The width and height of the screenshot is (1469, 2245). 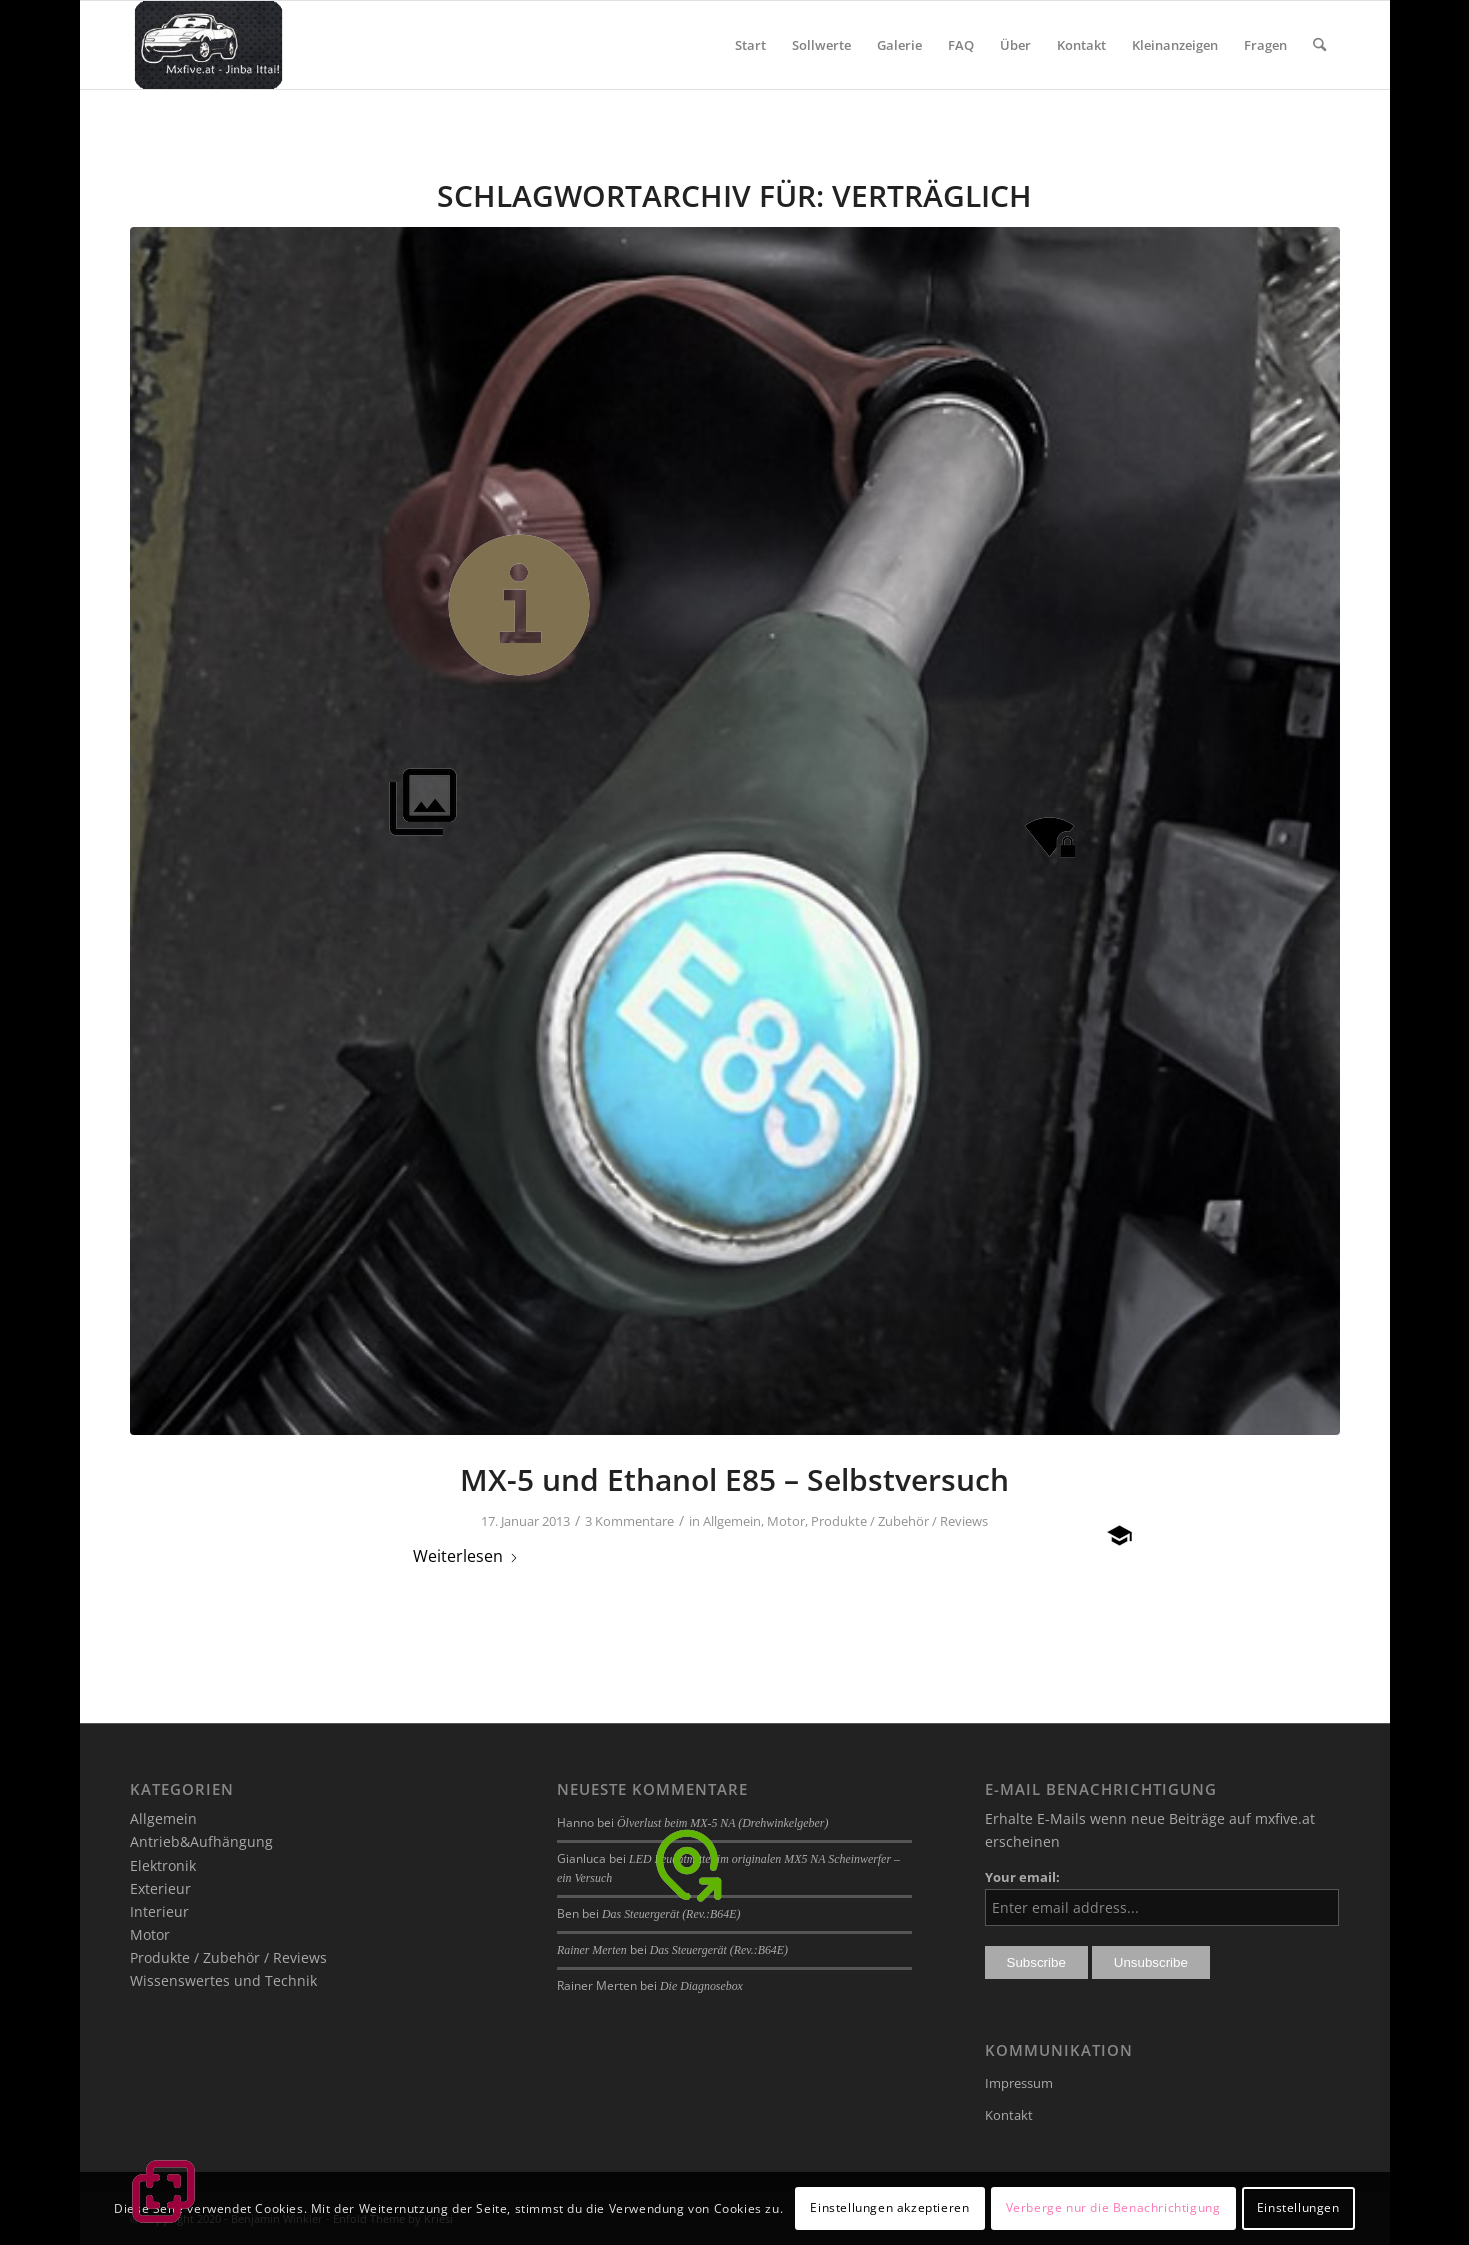 I want to click on share a location with others, so click(x=687, y=1864).